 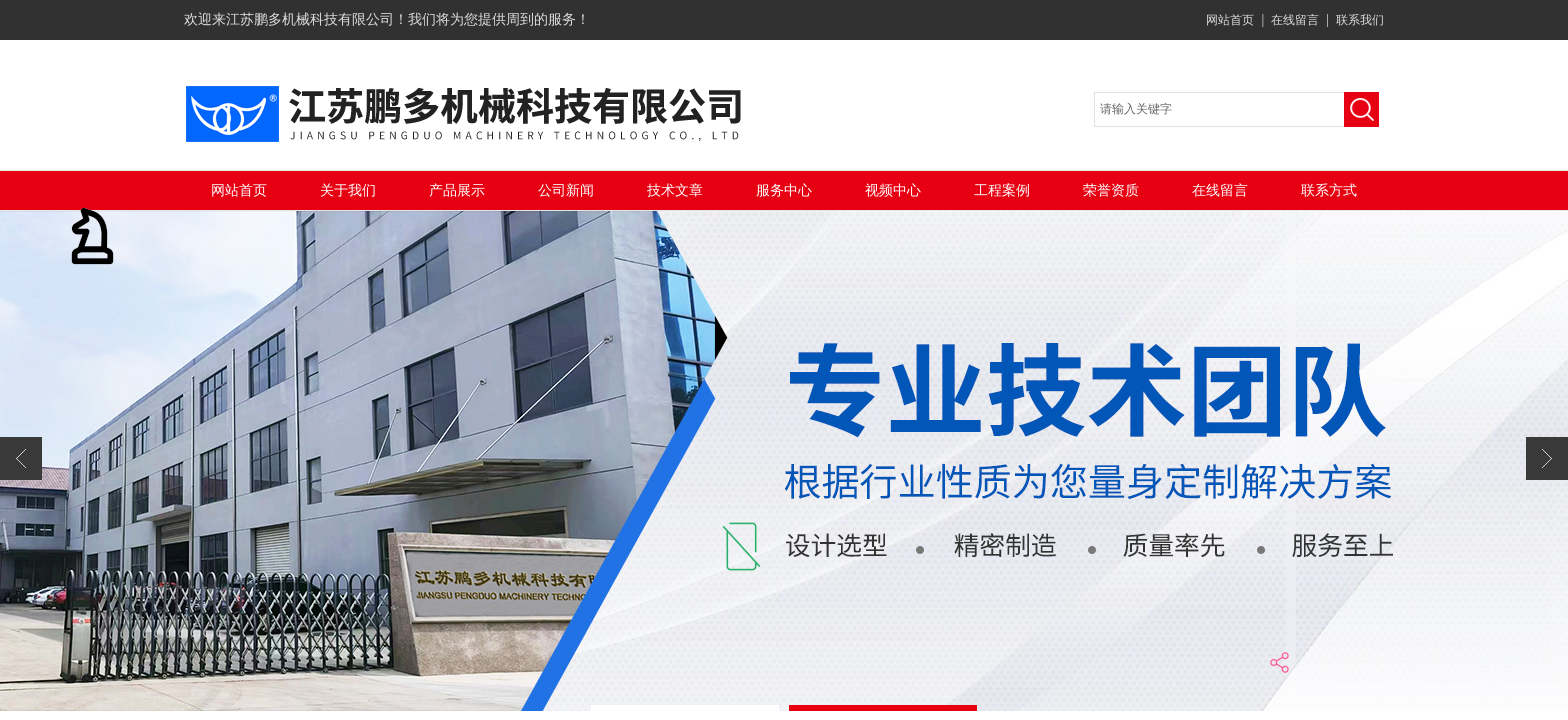 What do you see at coordinates (92, 237) in the screenshot?
I see `play chess or access chess game` at bounding box center [92, 237].